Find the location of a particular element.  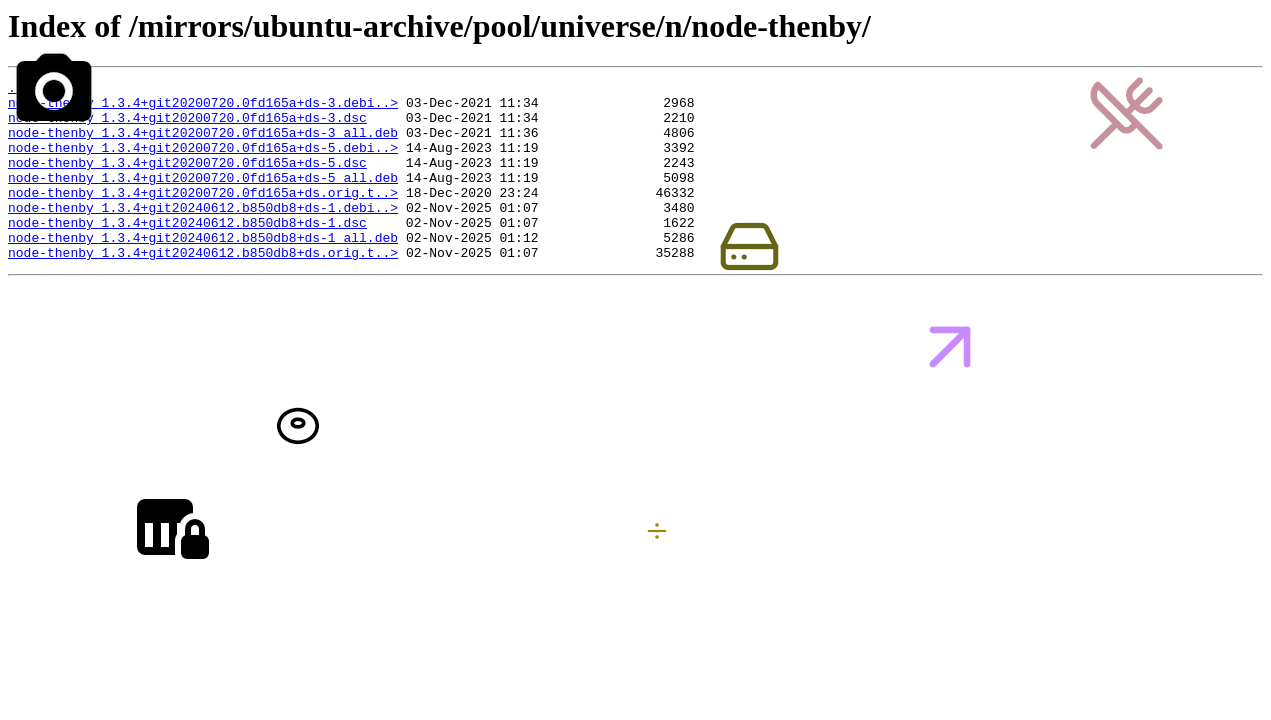

lock a column in a spreadsheet or table is located at coordinates (169, 527).